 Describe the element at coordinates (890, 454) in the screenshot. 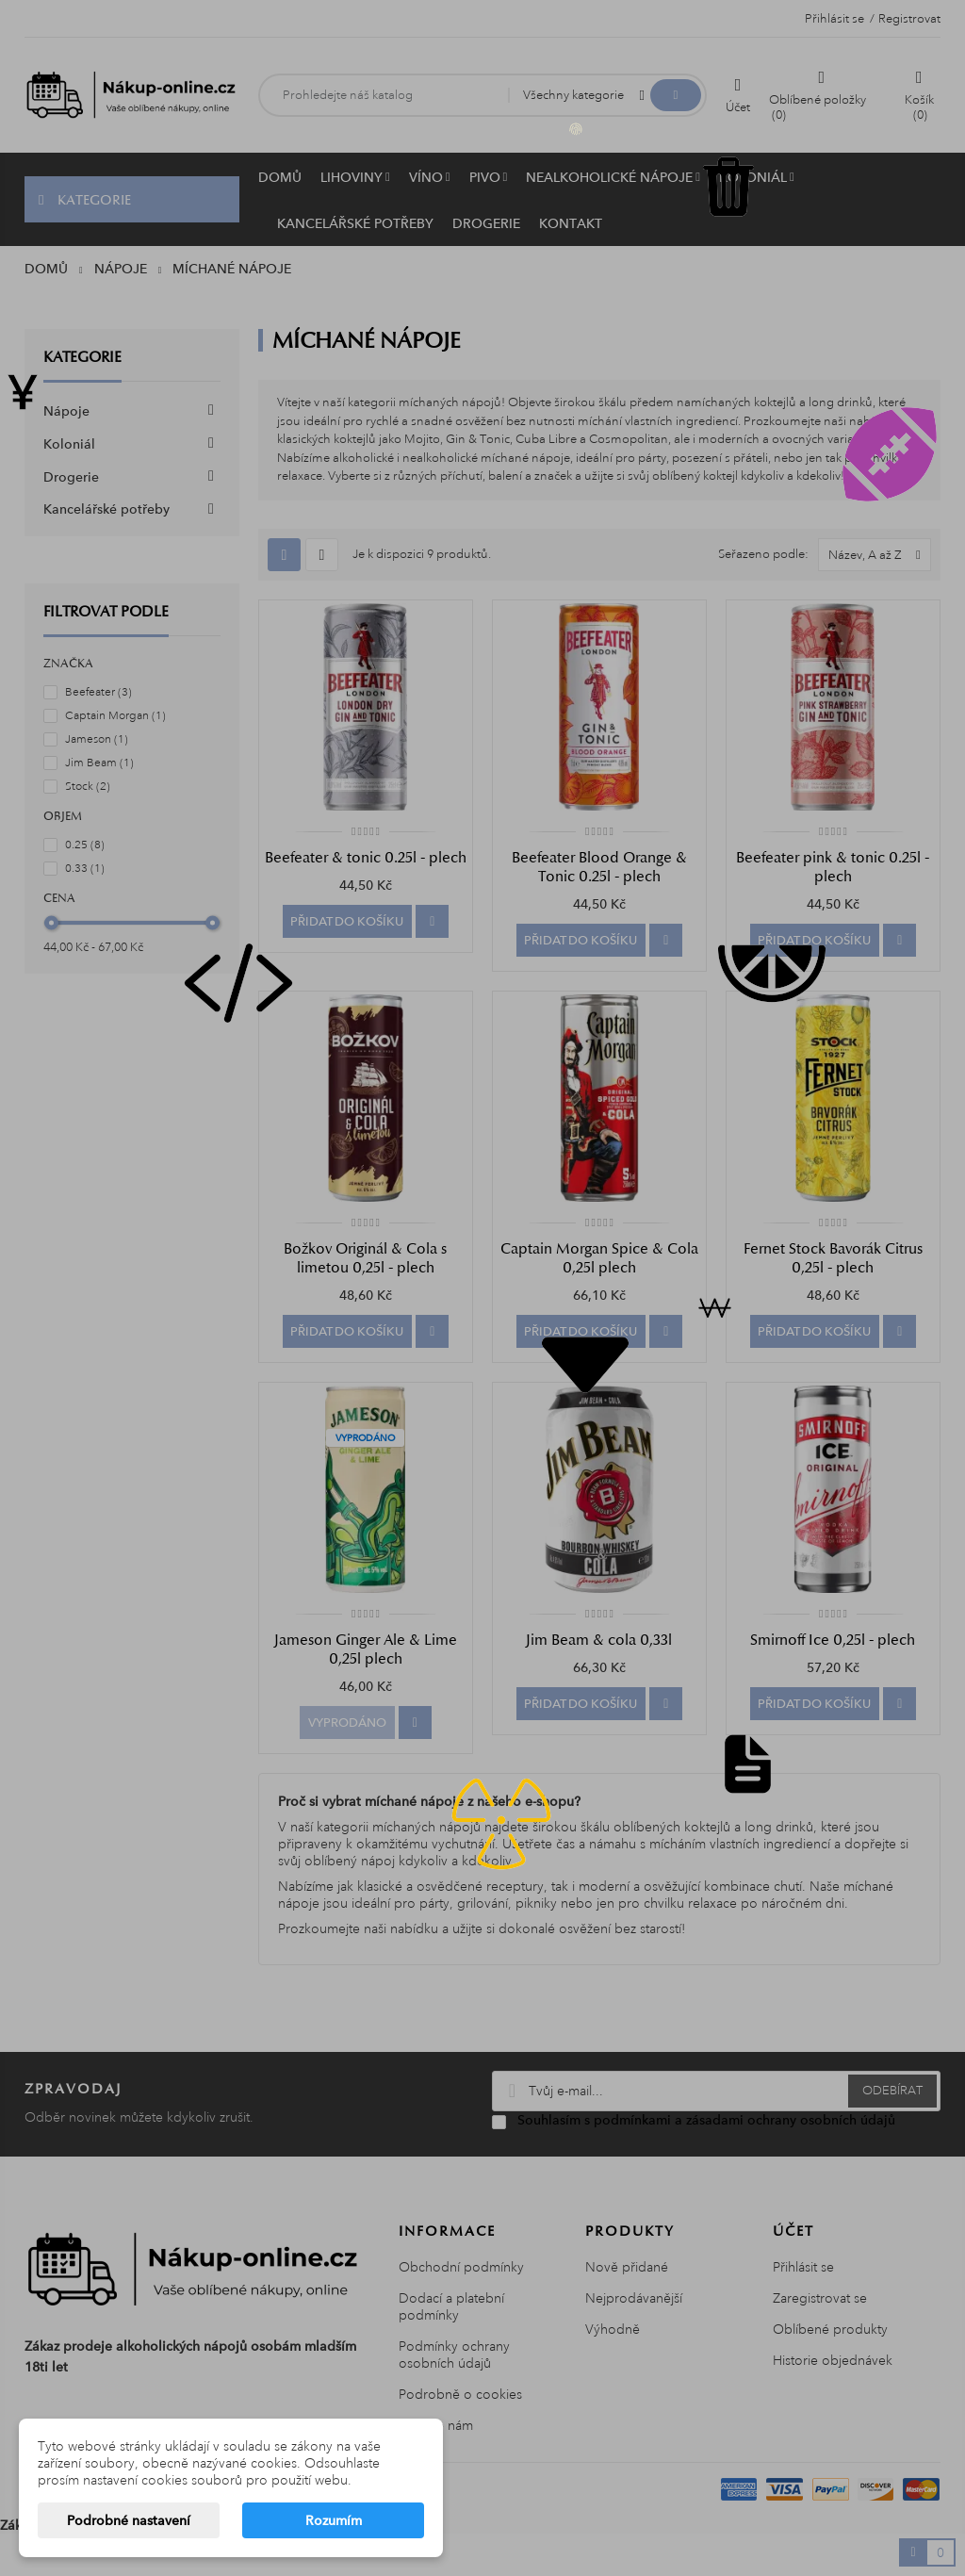

I see `view american football scores or content` at that location.